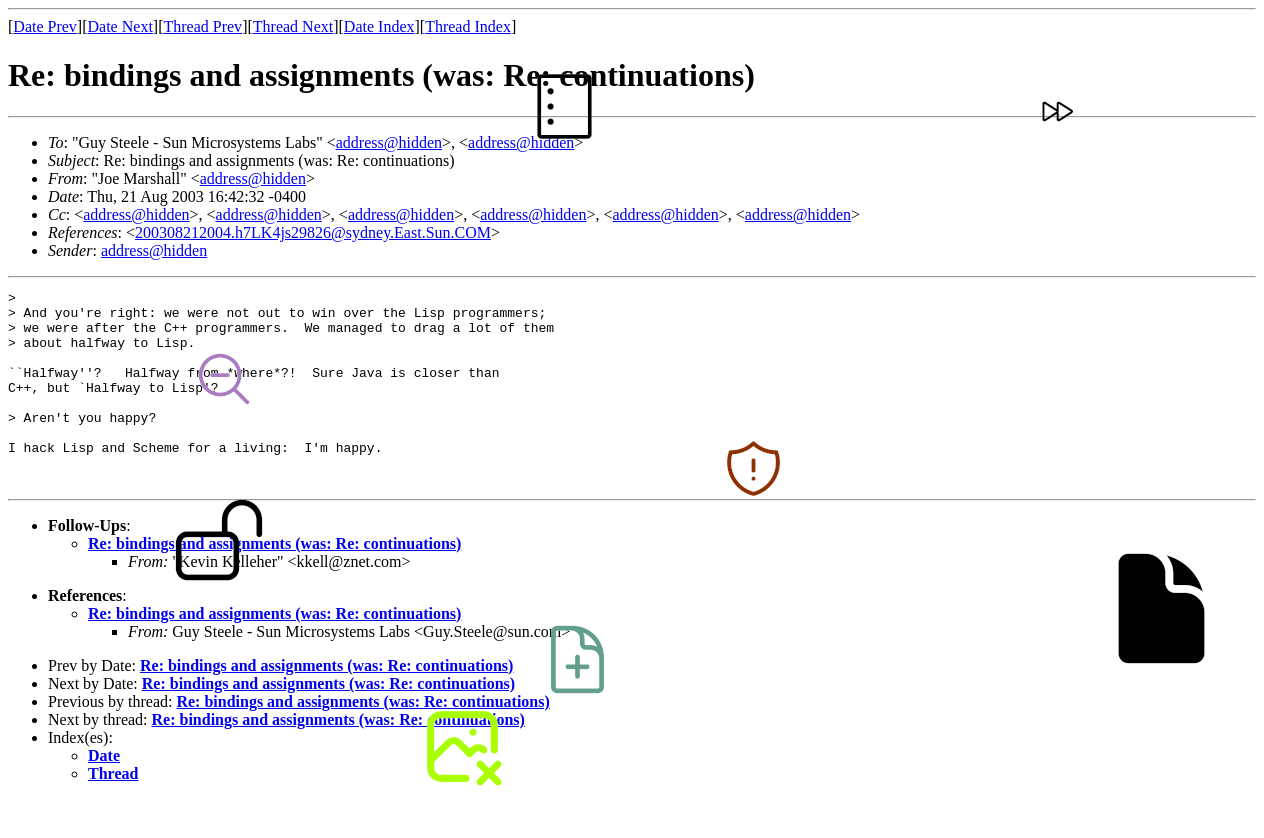 This screenshot has width=1264, height=838. What do you see at coordinates (219, 540) in the screenshot?
I see `unlocked or unsecured state` at bounding box center [219, 540].